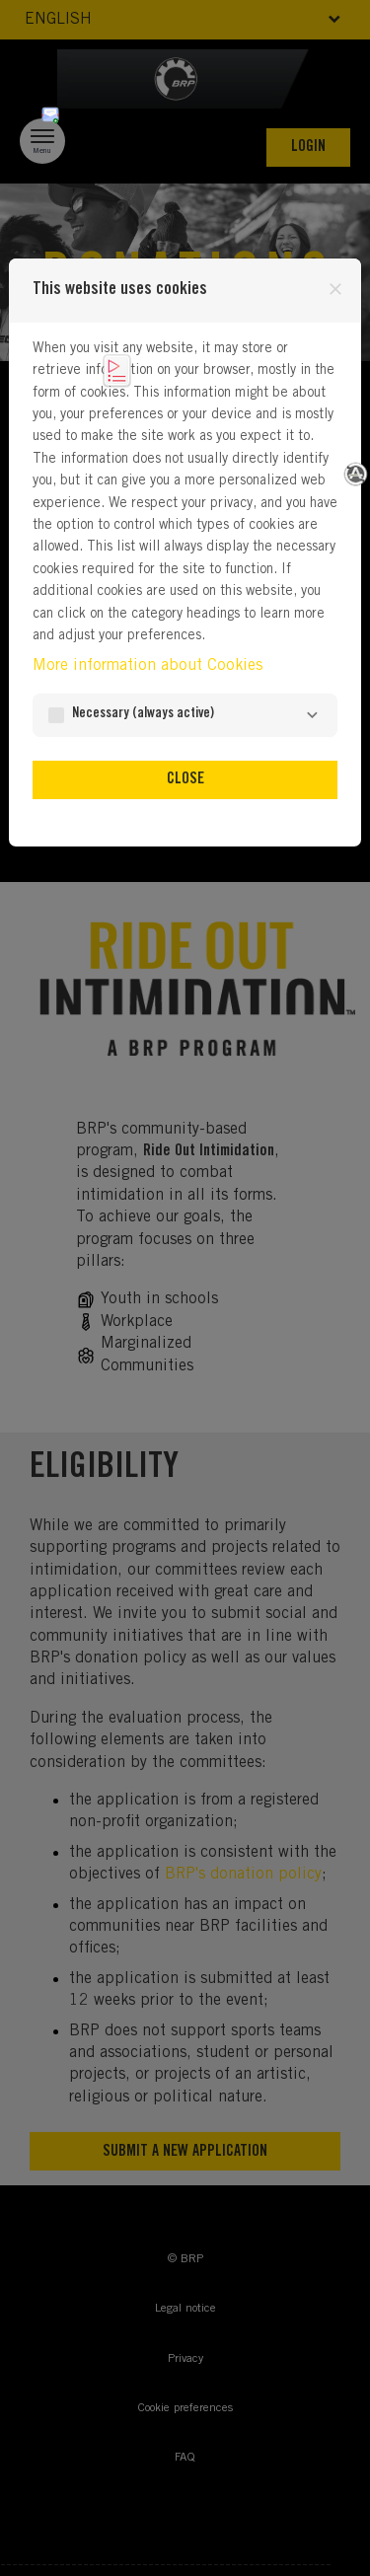  What do you see at coordinates (116, 370) in the screenshot?
I see `an mp3 playlist file` at bounding box center [116, 370].